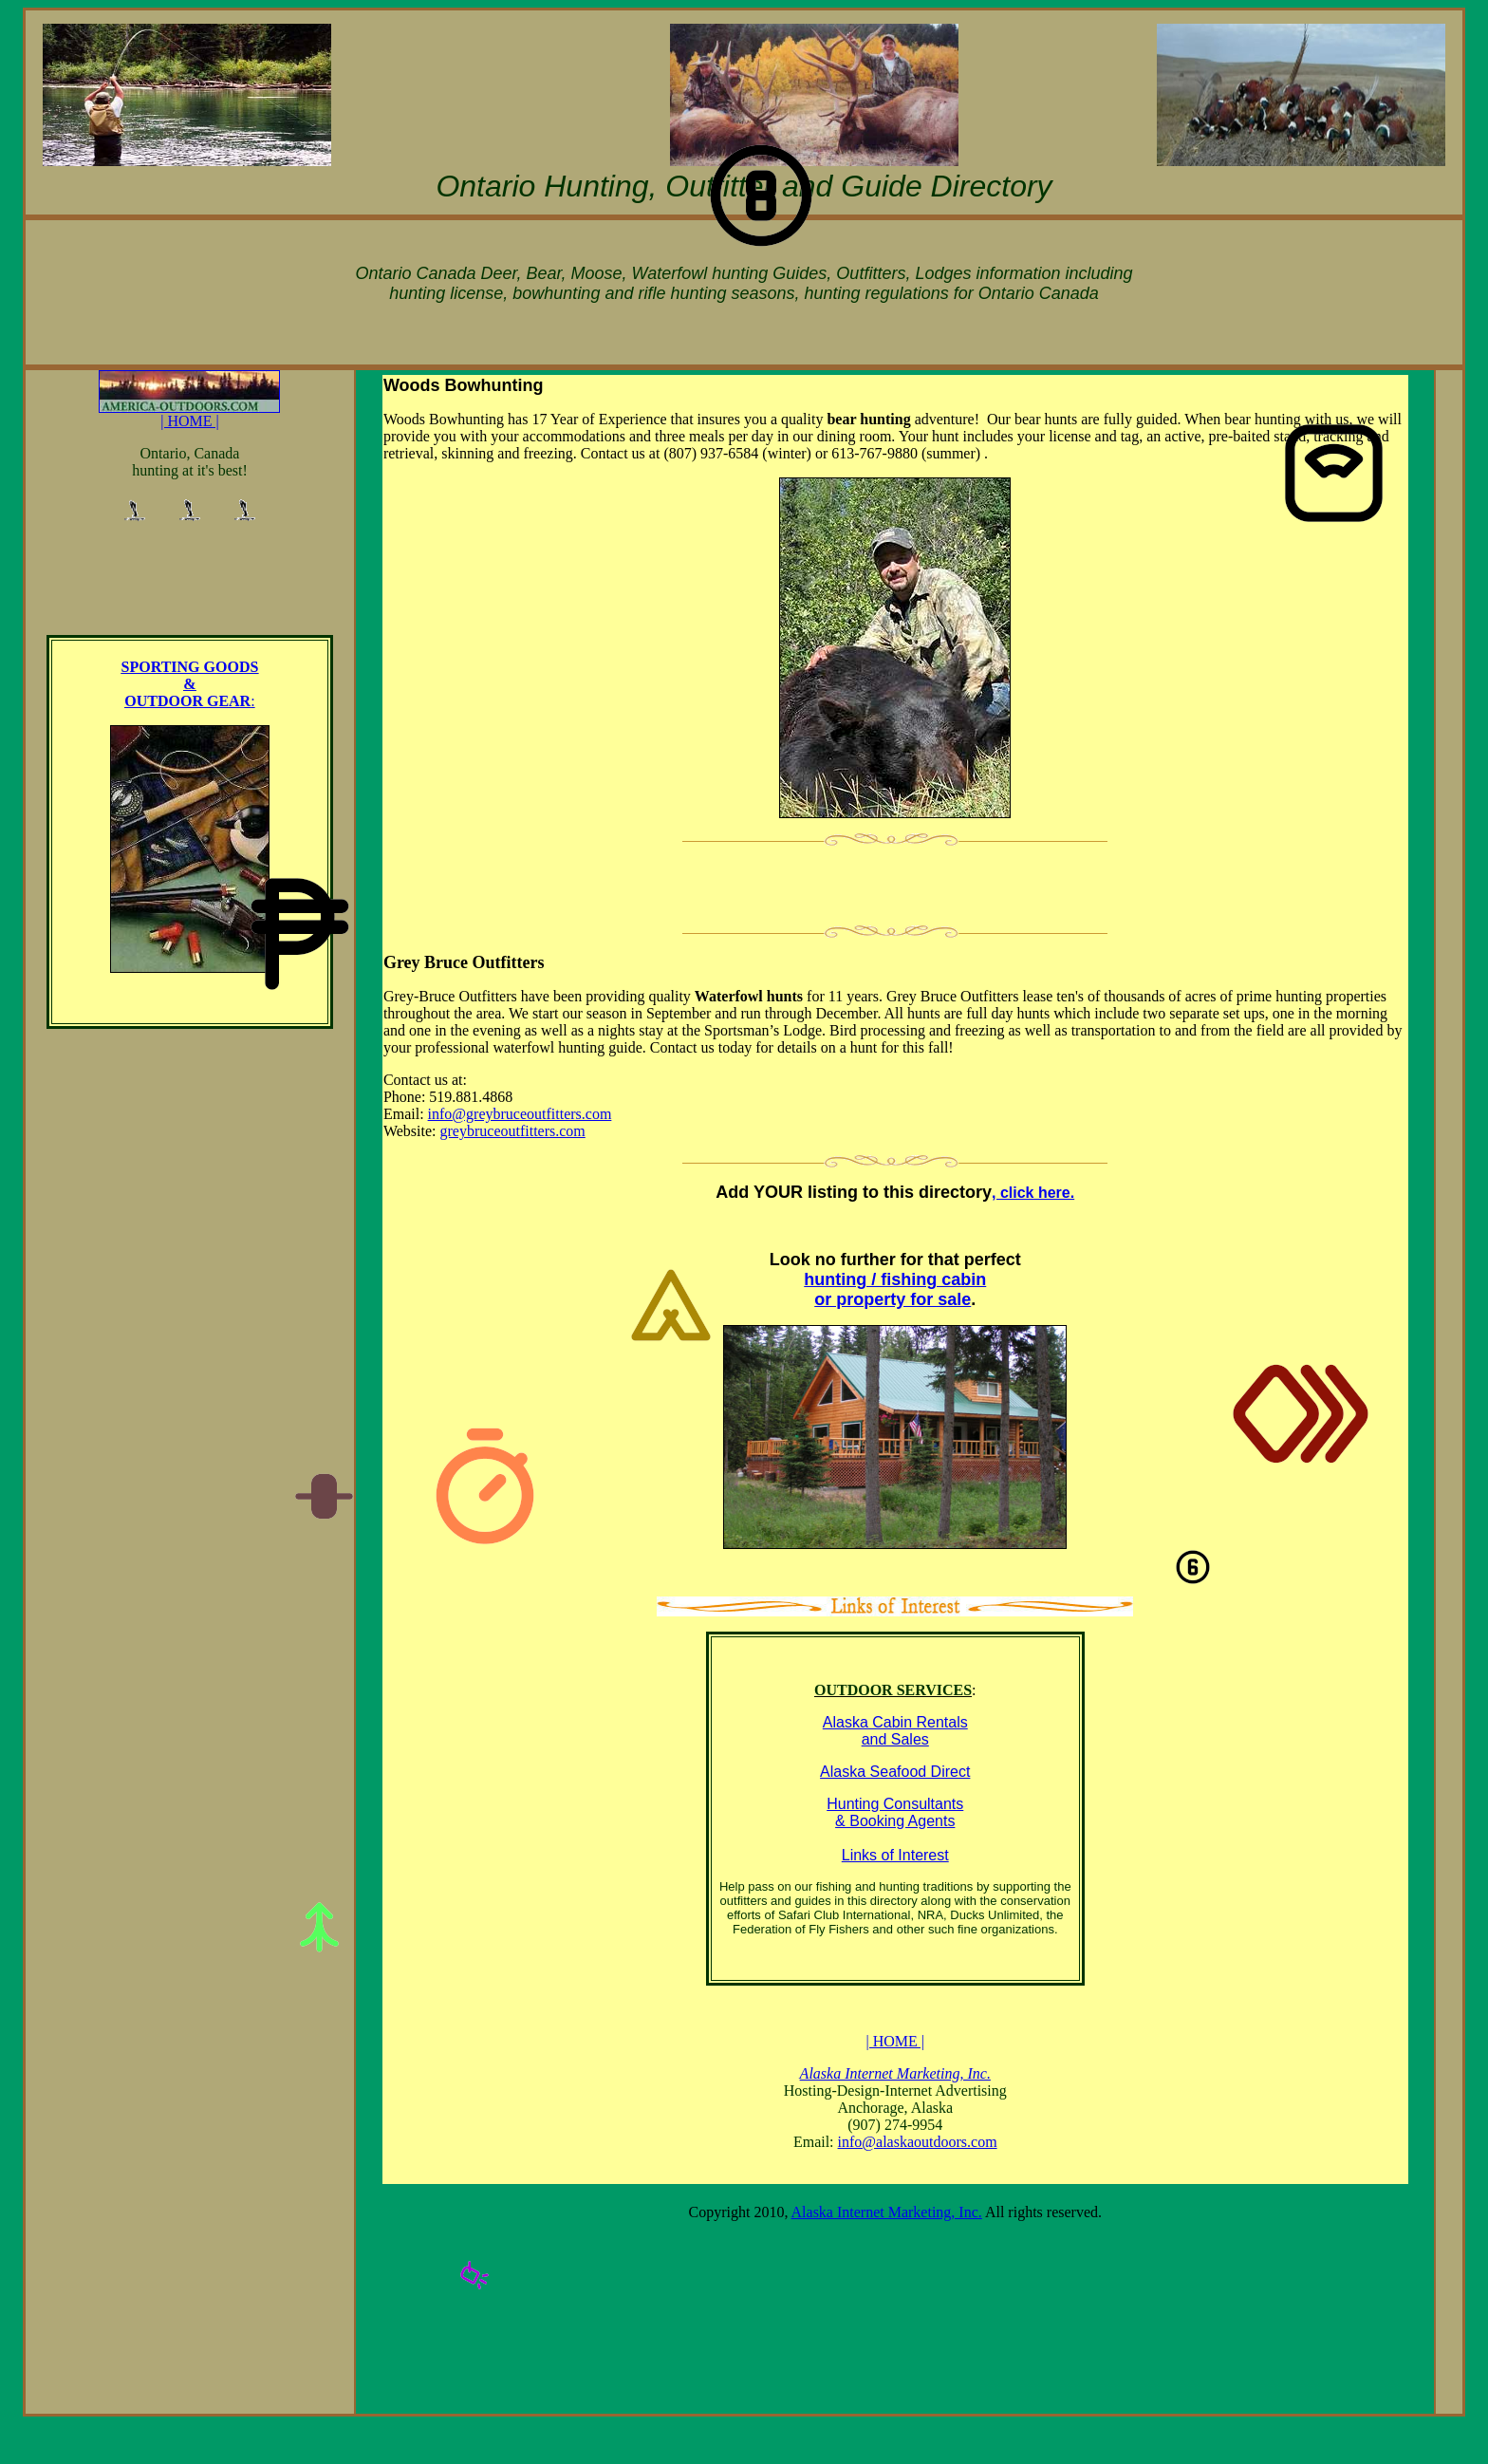  I want to click on indicates step 8 in a multi-step process, so click(761, 196).